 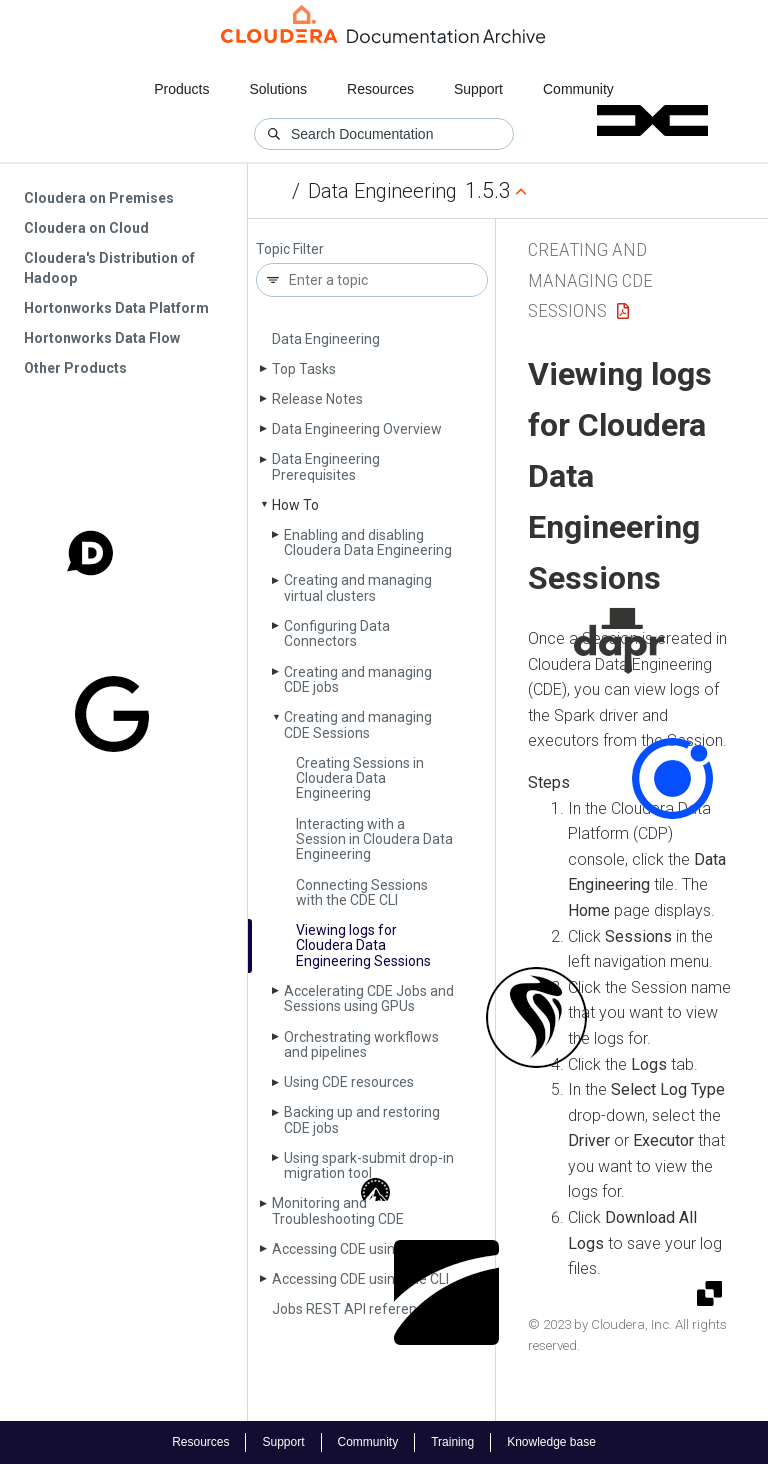 I want to click on open CapRover dashboard, so click(x=536, y=1017).